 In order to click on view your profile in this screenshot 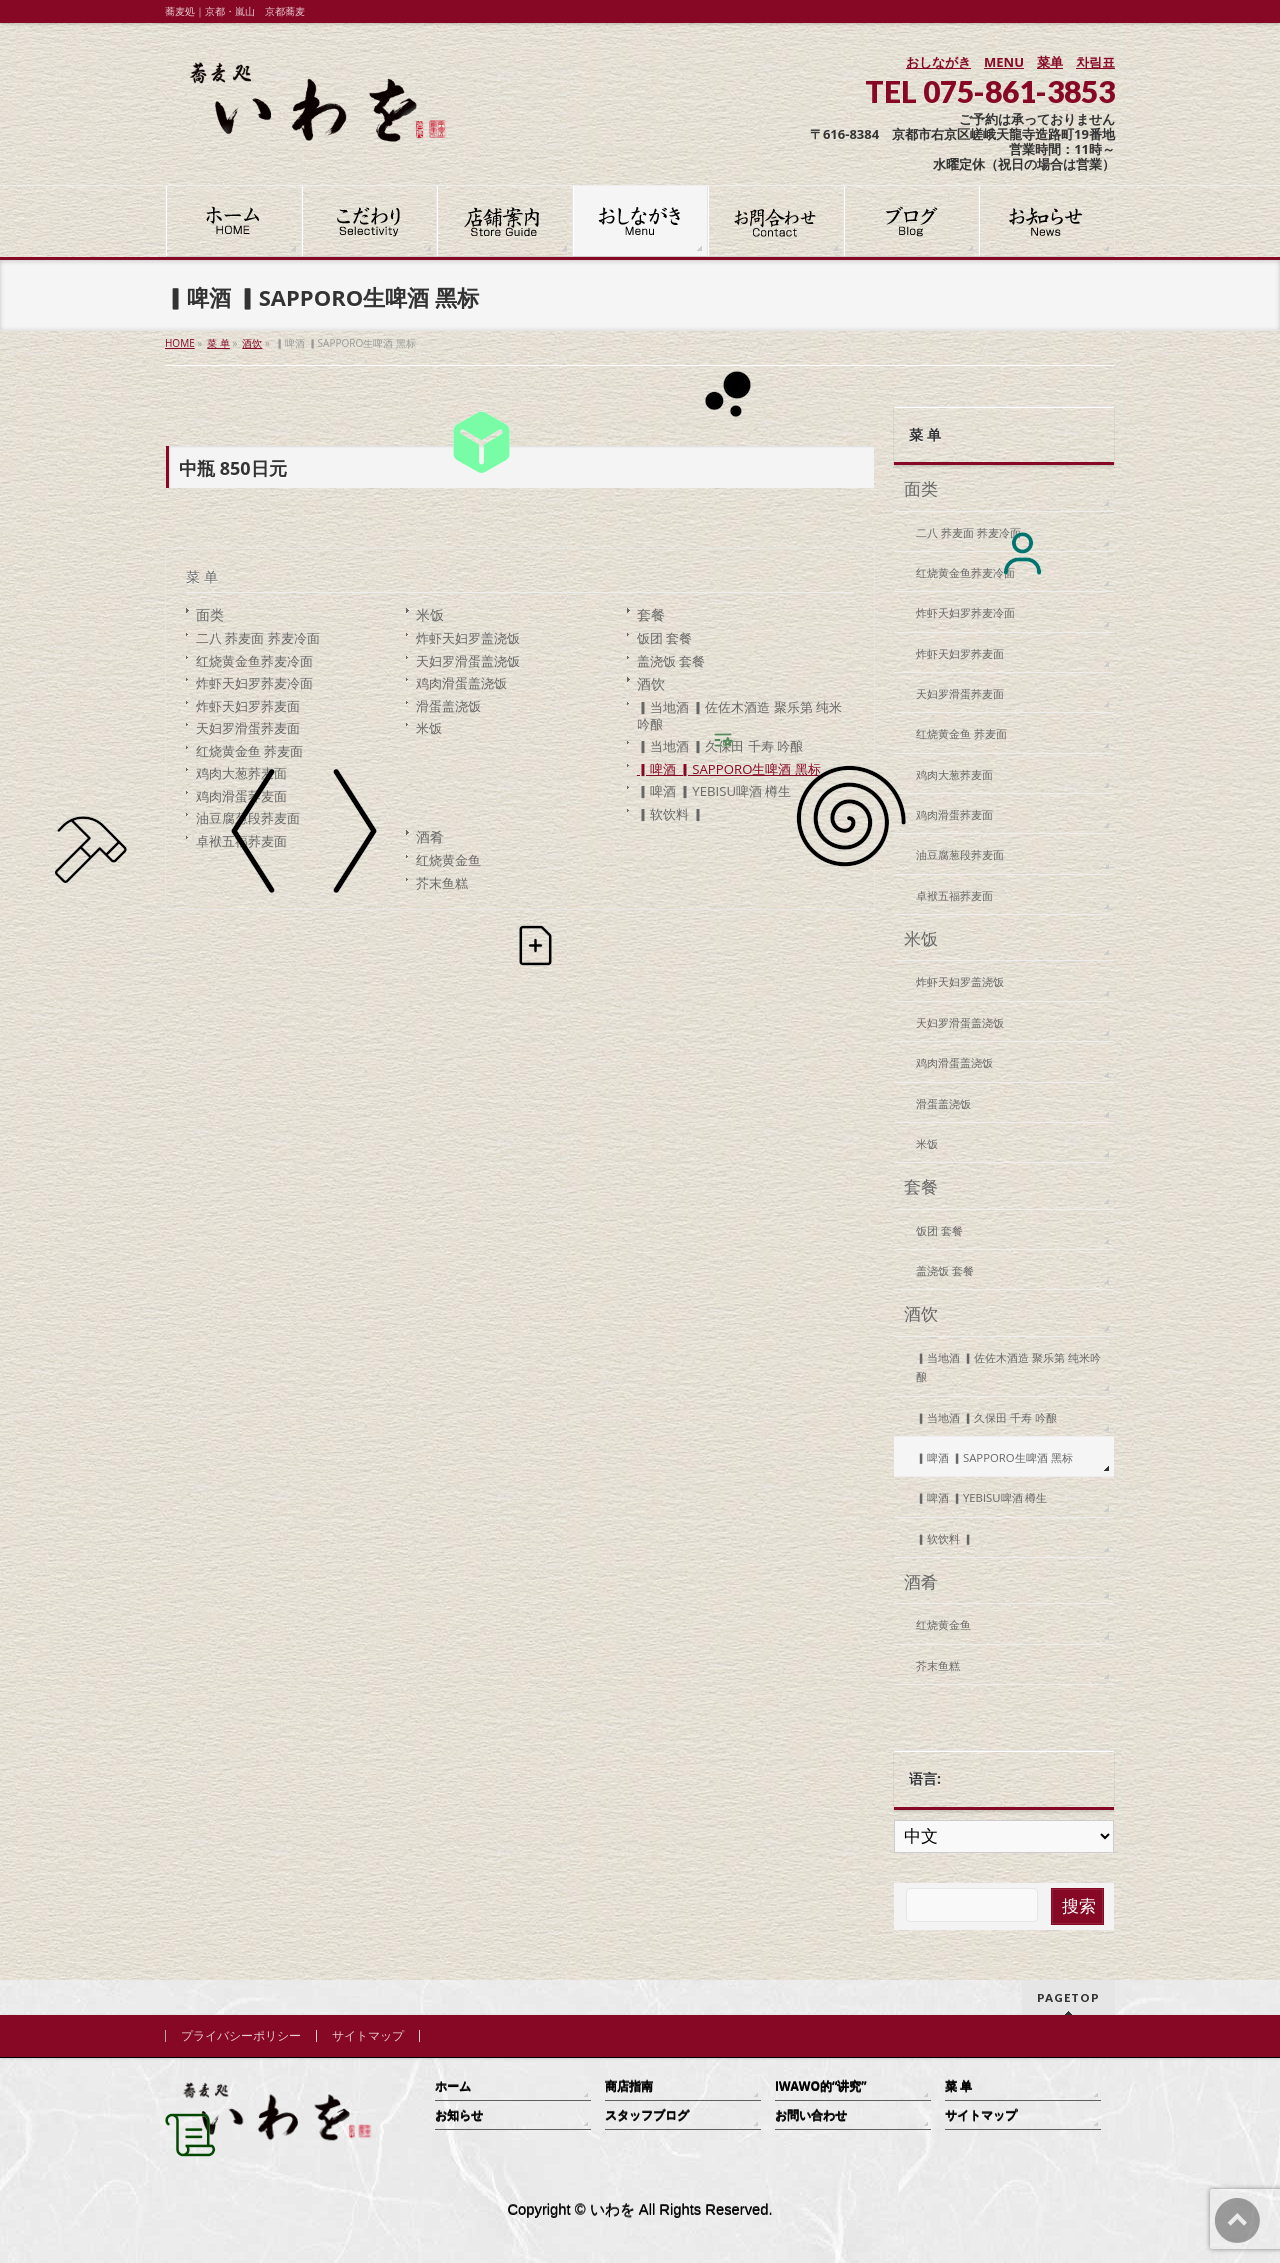, I will do `click(1022, 553)`.